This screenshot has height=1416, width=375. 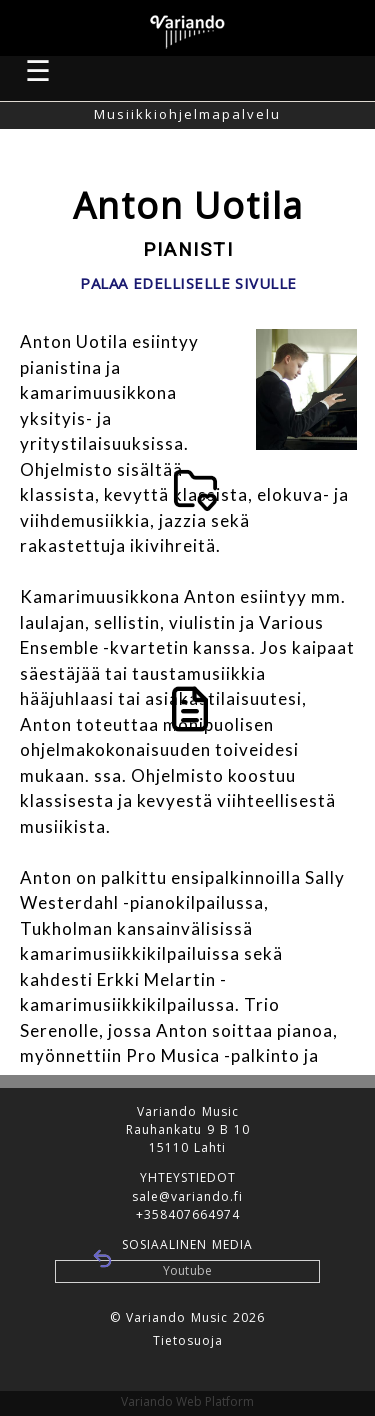 What do you see at coordinates (102, 1258) in the screenshot?
I see `undo the last action` at bounding box center [102, 1258].